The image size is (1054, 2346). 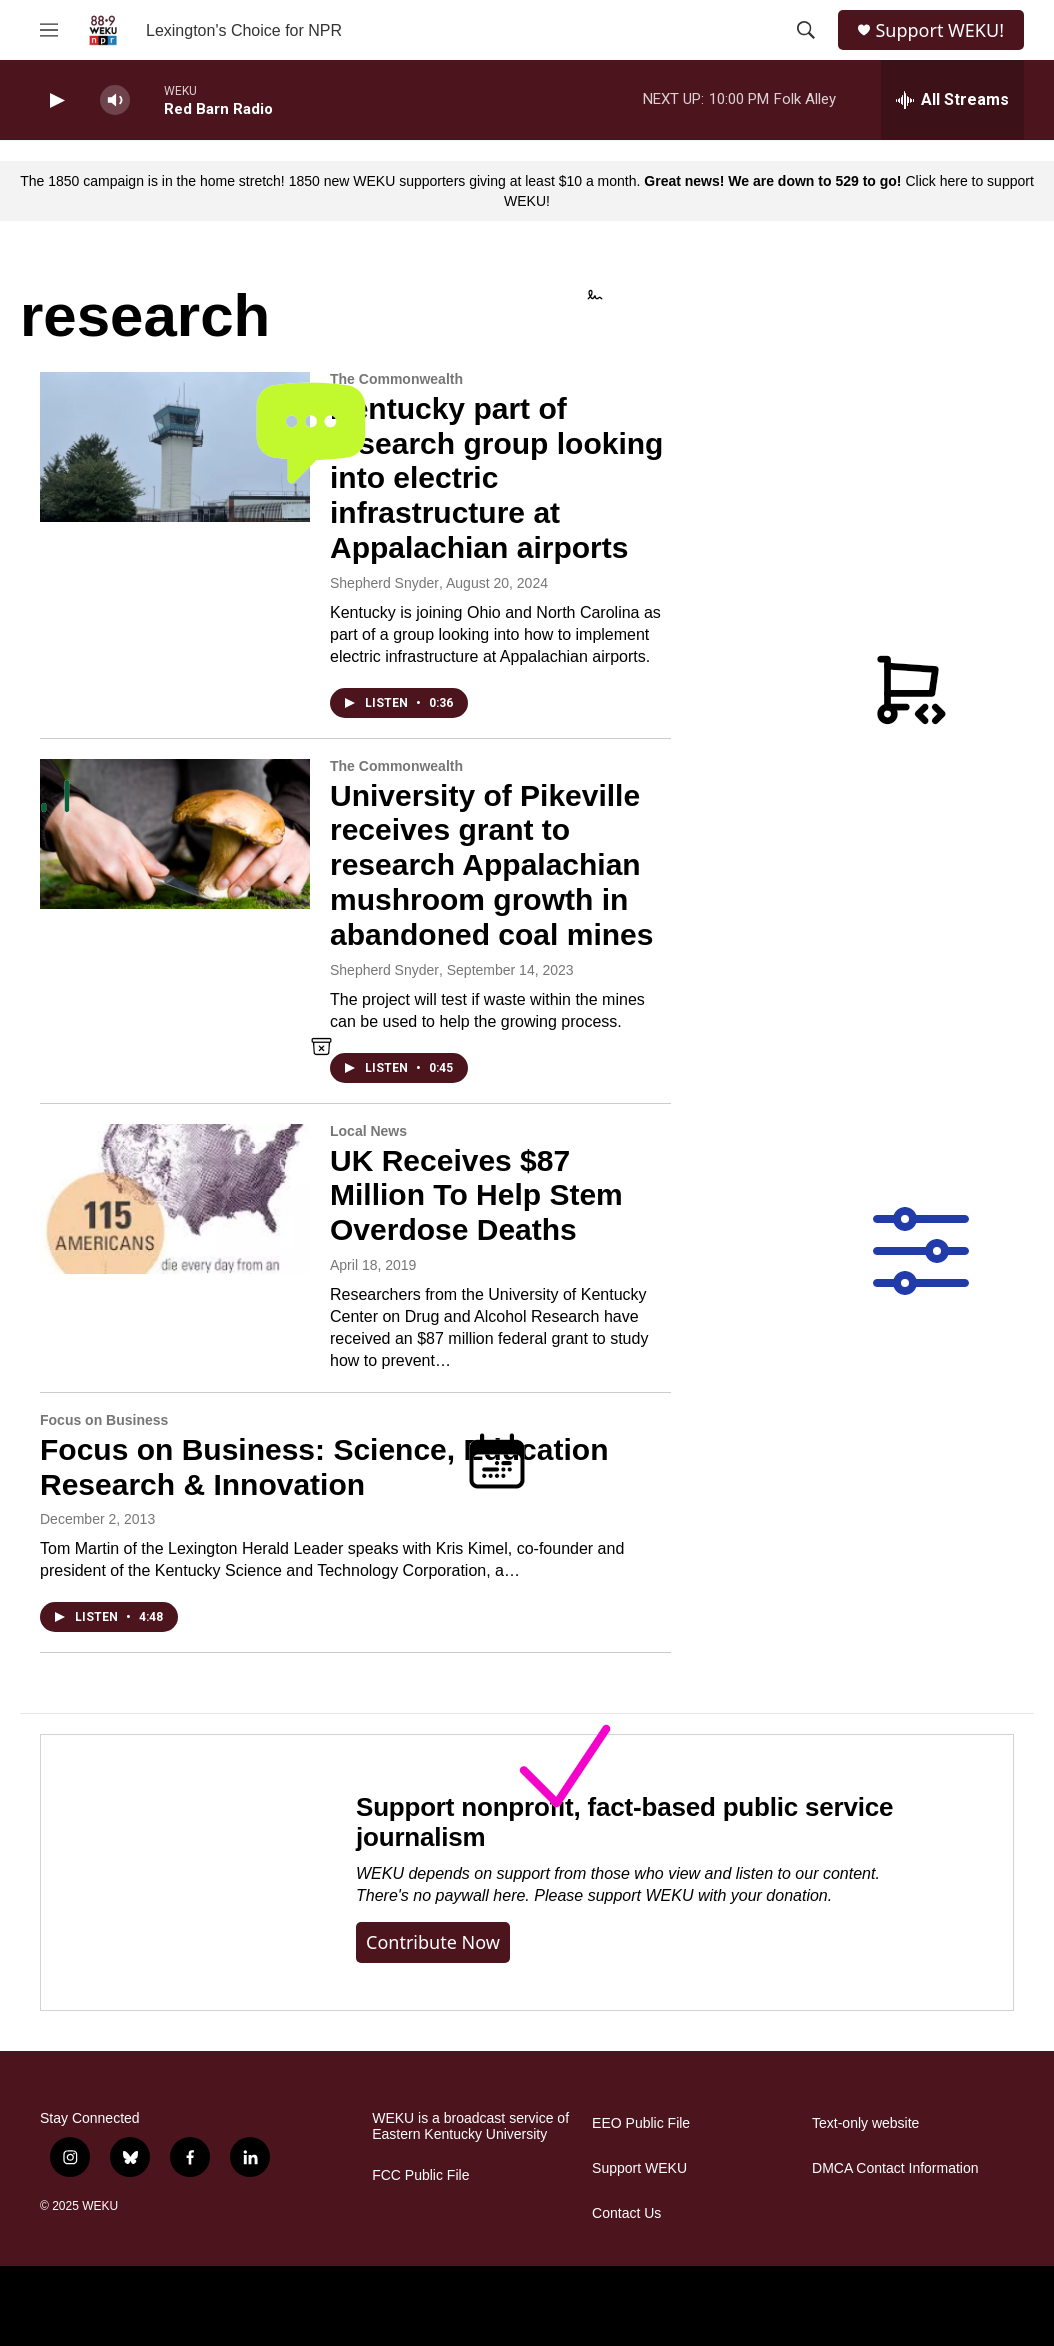 What do you see at coordinates (94, 768) in the screenshot?
I see `indicates weak cellular signal strength` at bounding box center [94, 768].